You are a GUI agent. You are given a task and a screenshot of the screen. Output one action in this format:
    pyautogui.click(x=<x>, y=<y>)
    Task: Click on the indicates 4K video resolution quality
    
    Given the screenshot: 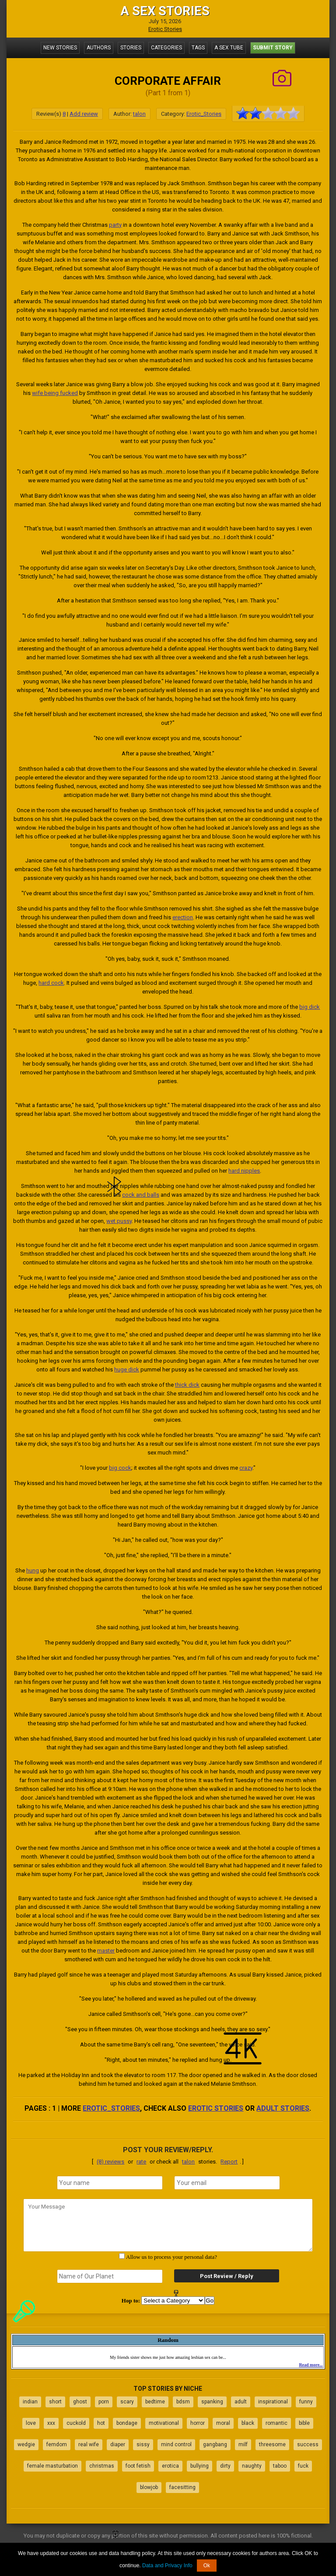 What is the action you would take?
    pyautogui.click(x=242, y=2048)
    